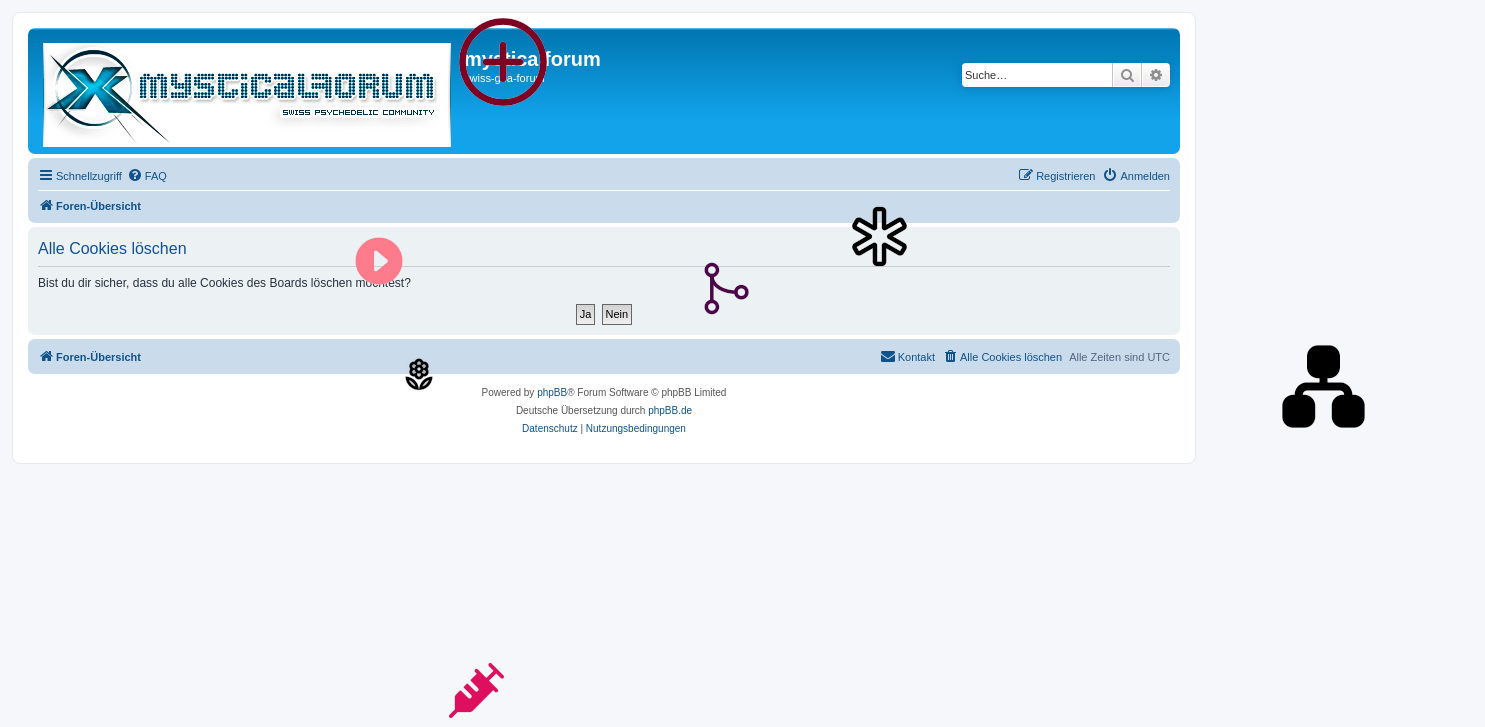 The height and width of the screenshot is (727, 1485). What do you see at coordinates (1323, 386) in the screenshot?
I see `view organizational hierarchy or structure` at bounding box center [1323, 386].